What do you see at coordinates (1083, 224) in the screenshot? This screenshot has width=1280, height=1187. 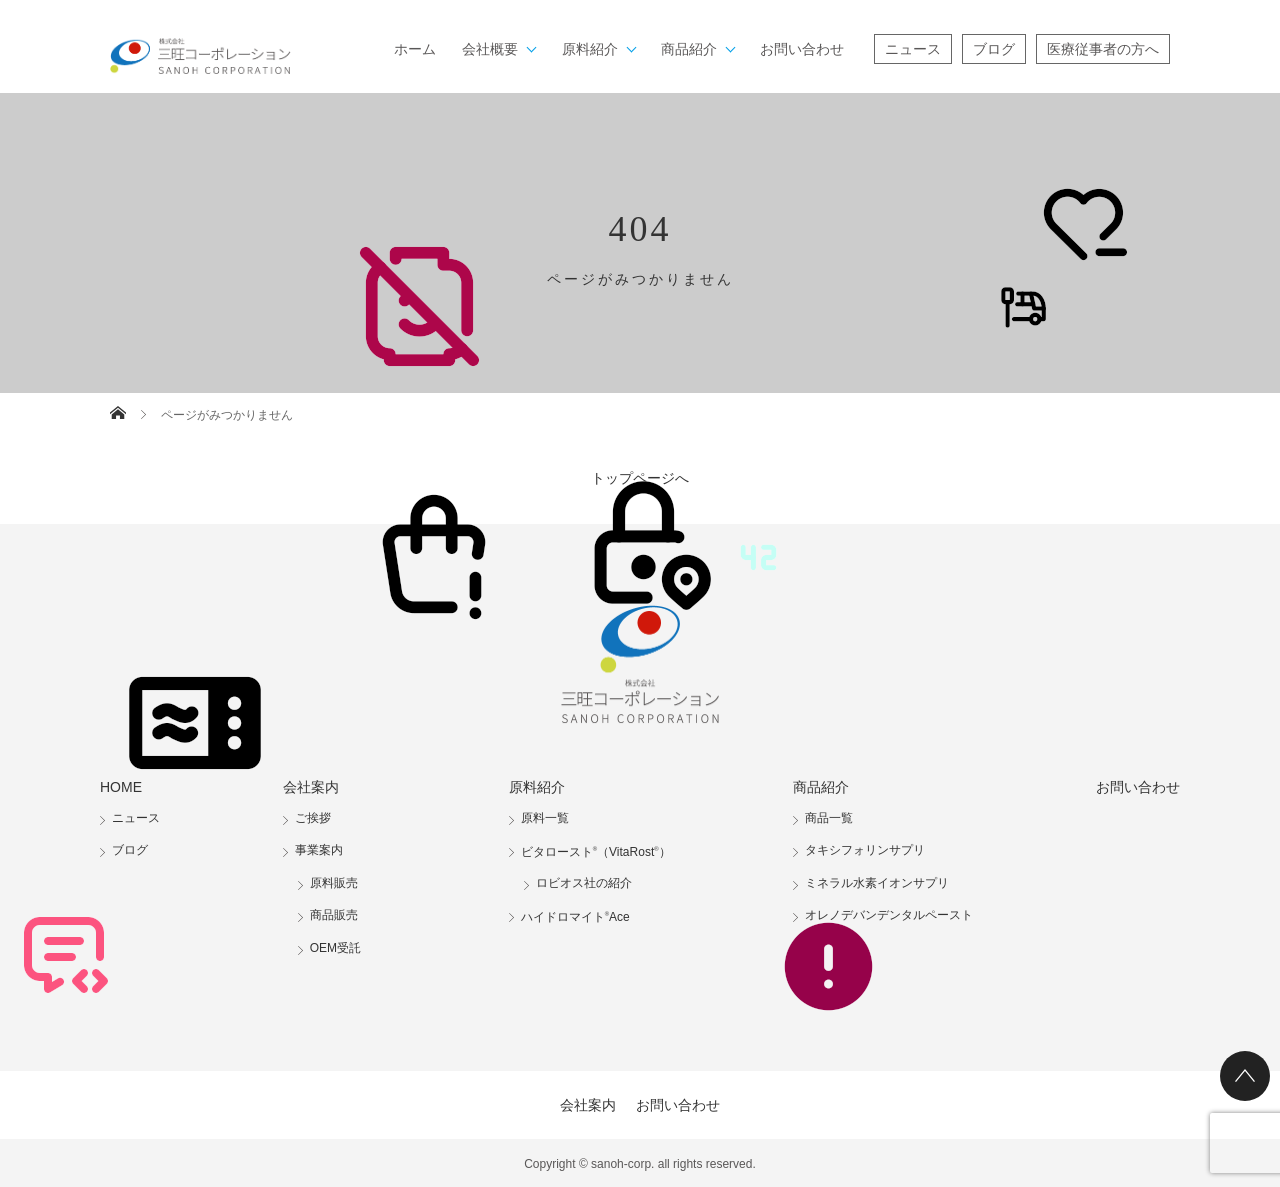 I see `remove from favorites` at bounding box center [1083, 224].